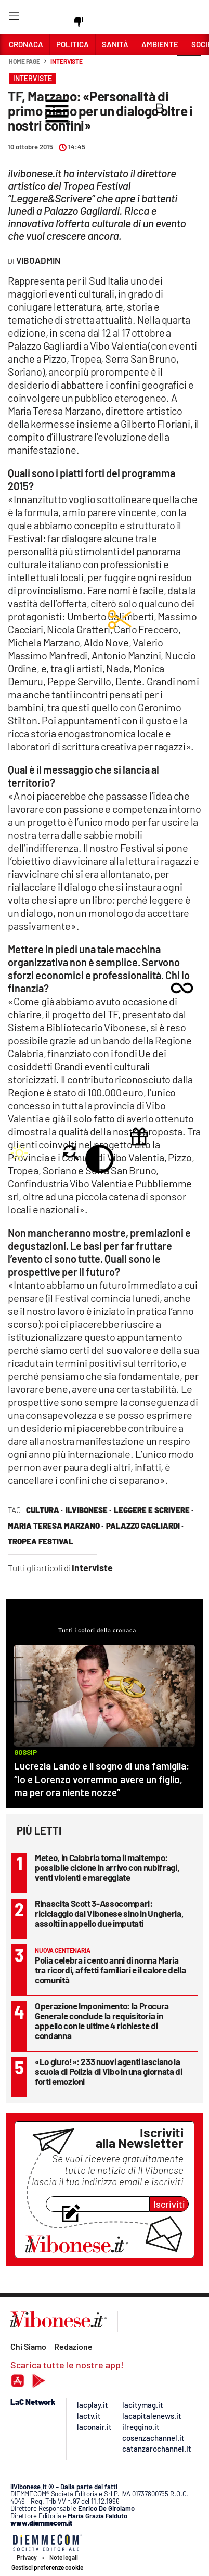  I want to click on adjust display brightness or contrast, so click(99, 1159).